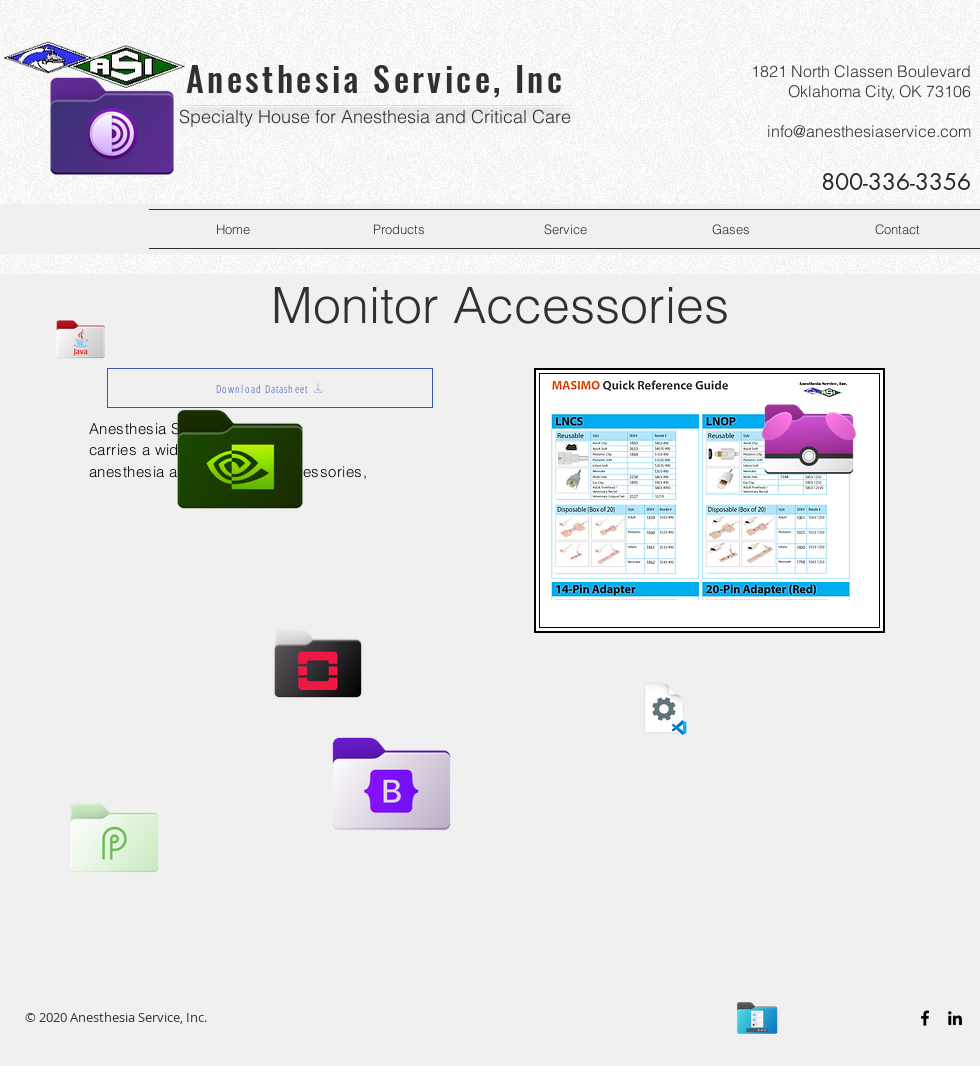 The height and width of the screenshot is (1066, 980). What do you see at coordinates (80, 340) in the screenshot?
I see `open folder containing java project files` at bounding box center [80, 340].